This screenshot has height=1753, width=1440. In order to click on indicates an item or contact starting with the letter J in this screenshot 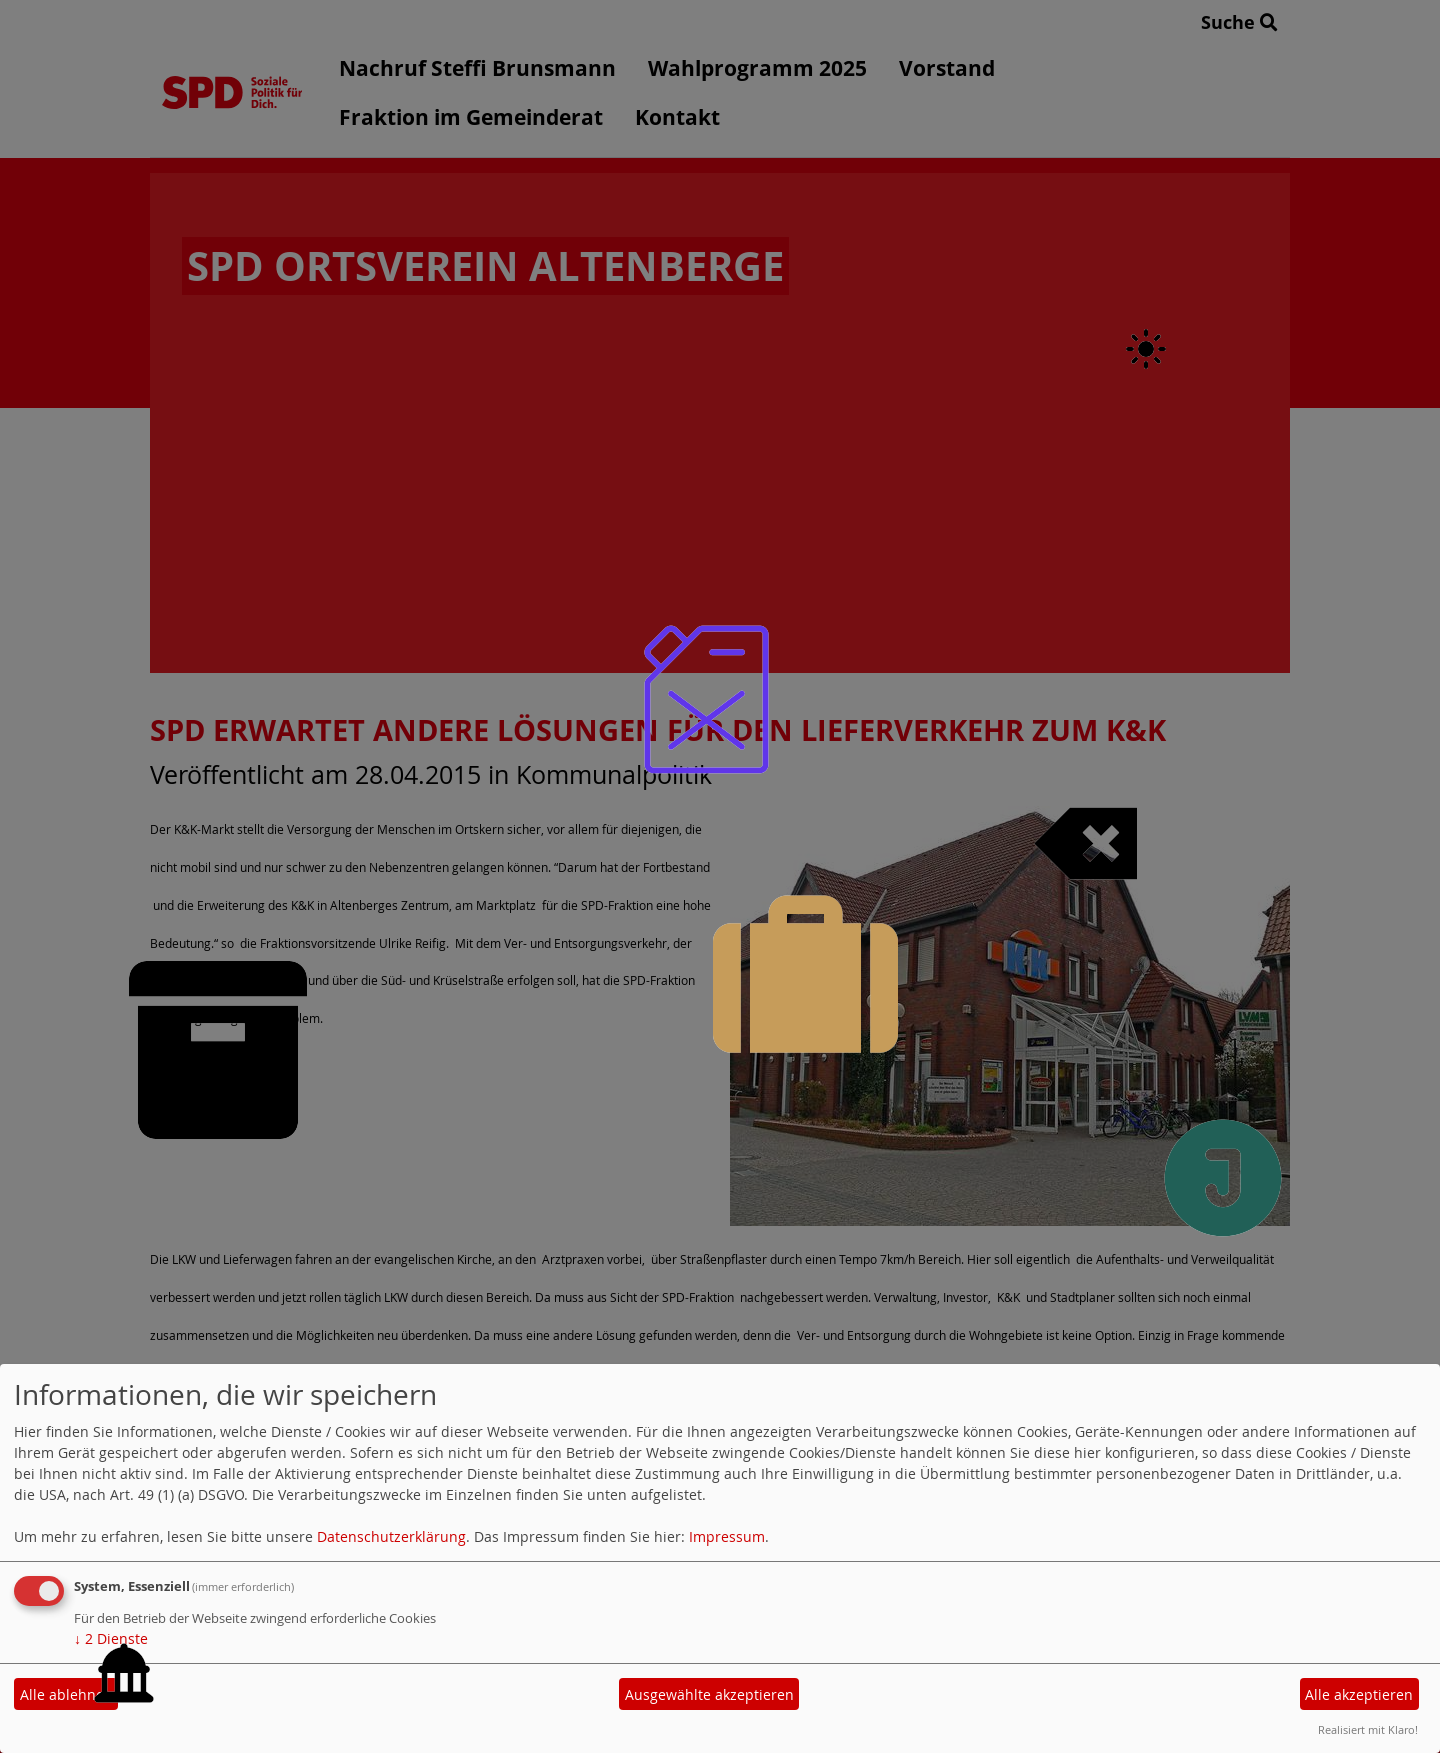, I will do `click(1223, 1178)`.